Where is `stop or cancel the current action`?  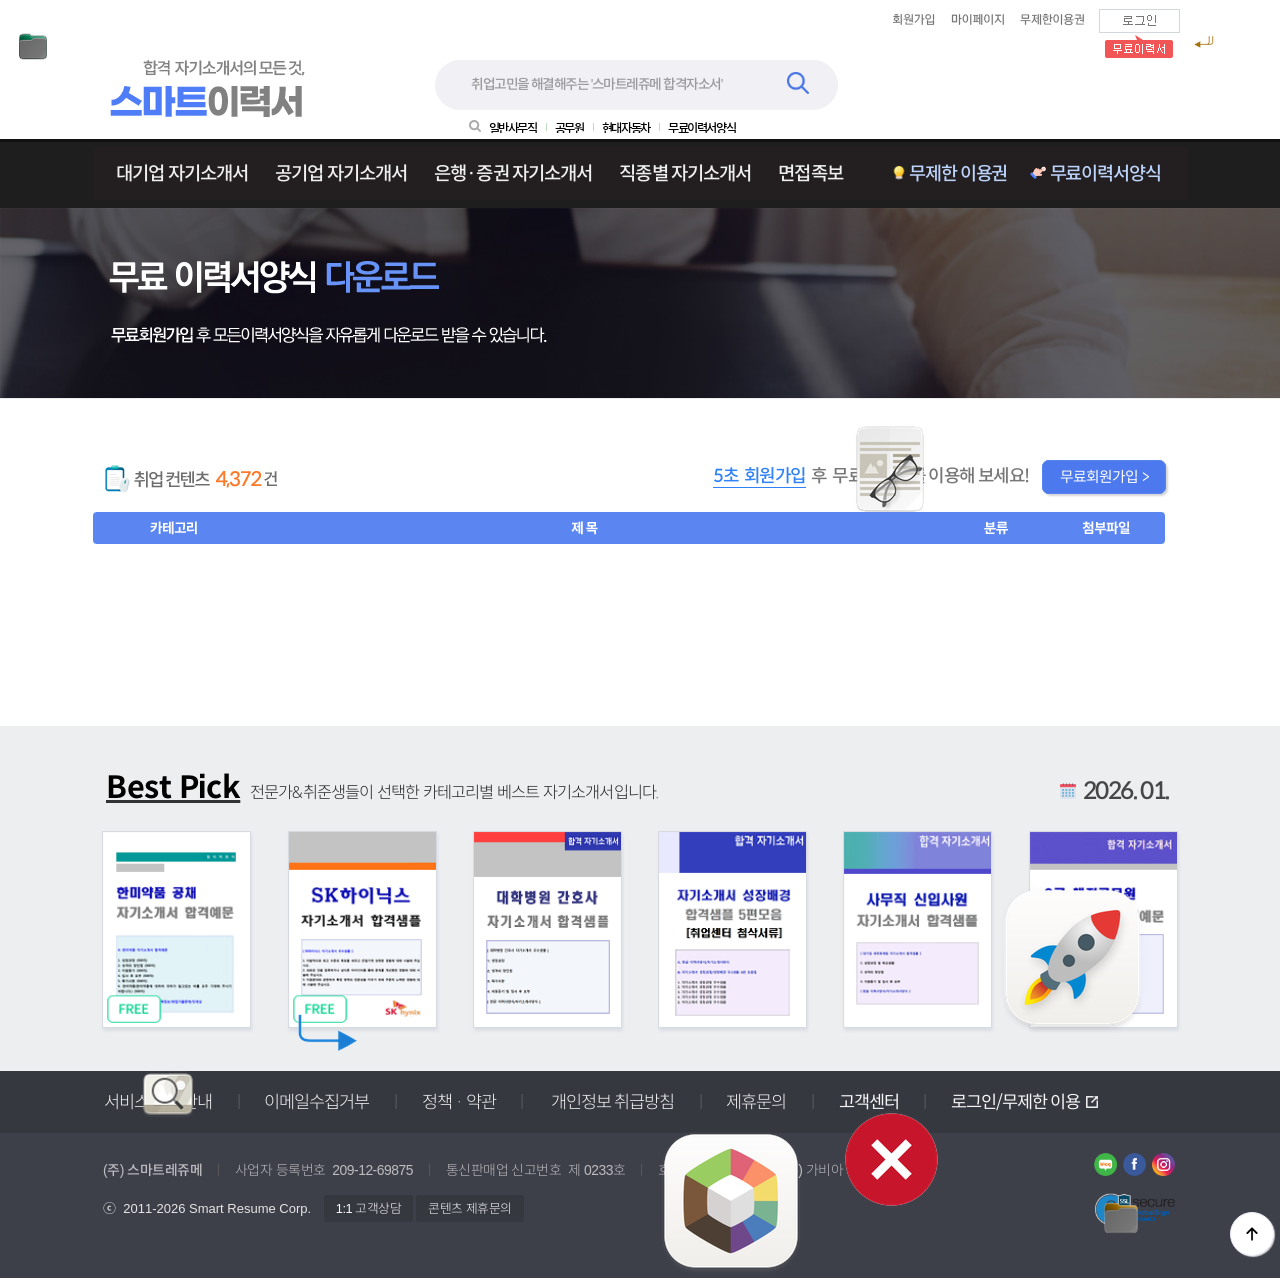
stop or cancel the current action is located at coordinates (891, 1159).